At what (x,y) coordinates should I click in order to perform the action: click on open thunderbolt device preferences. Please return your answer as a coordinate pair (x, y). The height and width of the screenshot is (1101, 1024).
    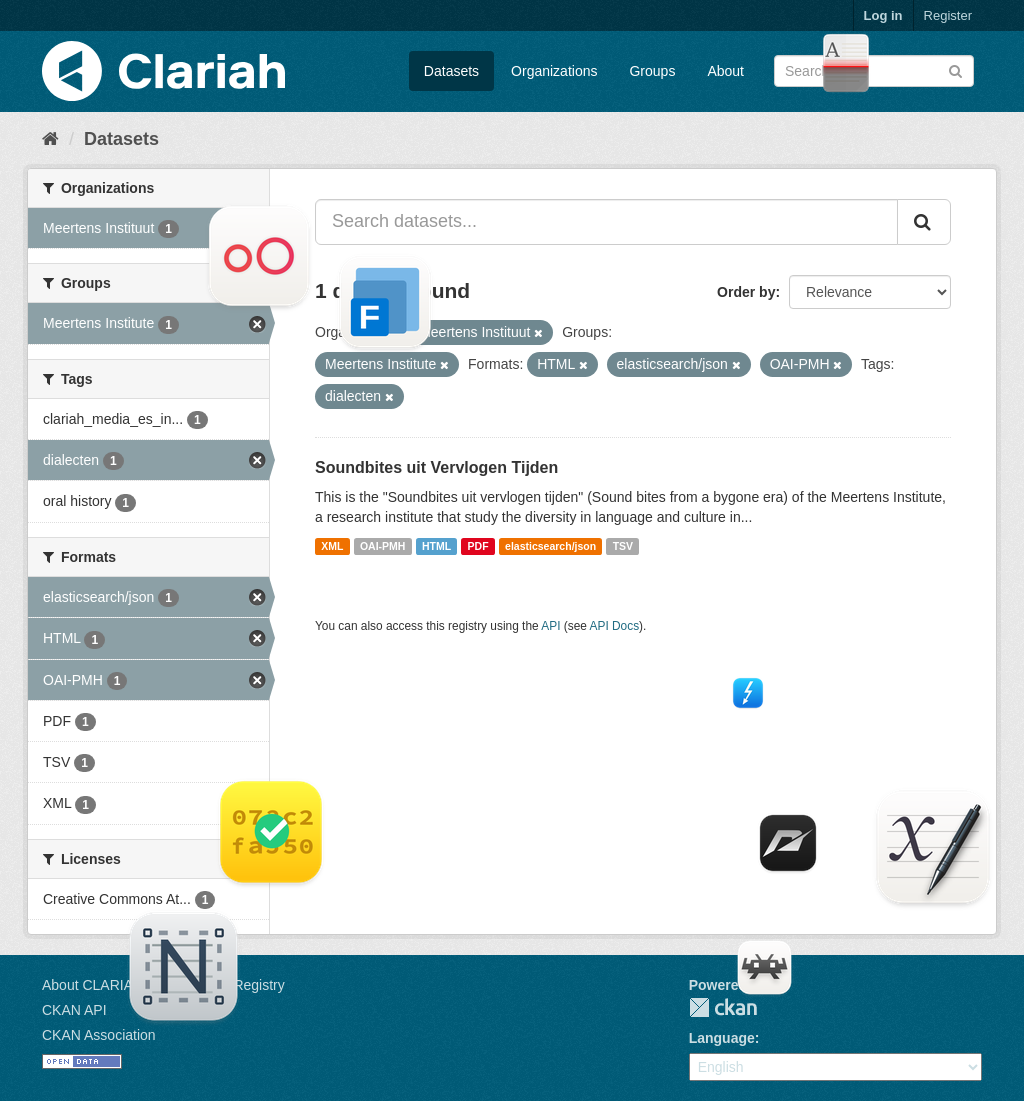
    Looking at the image, I should click on (748, 693).